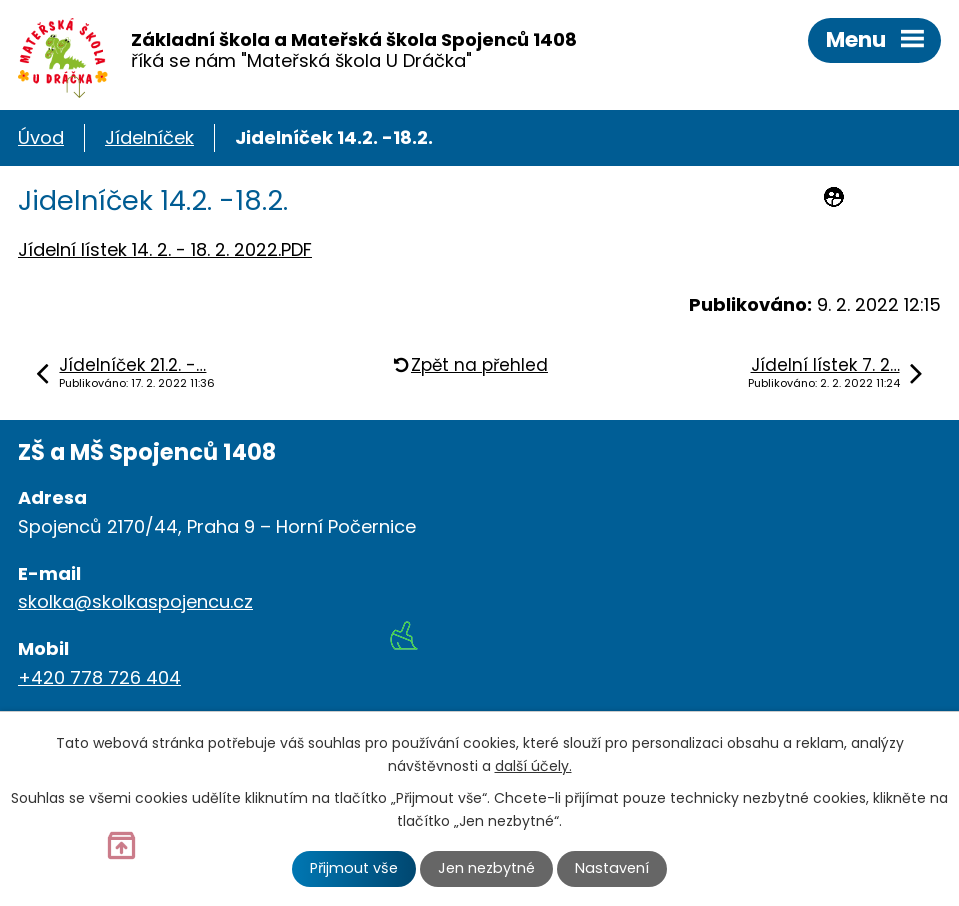 The image size is (959, 906). What do you see at coordinates (75, 87) in the screenshot?
I see `redo or repeat last action` at bounding box center [75, 87].